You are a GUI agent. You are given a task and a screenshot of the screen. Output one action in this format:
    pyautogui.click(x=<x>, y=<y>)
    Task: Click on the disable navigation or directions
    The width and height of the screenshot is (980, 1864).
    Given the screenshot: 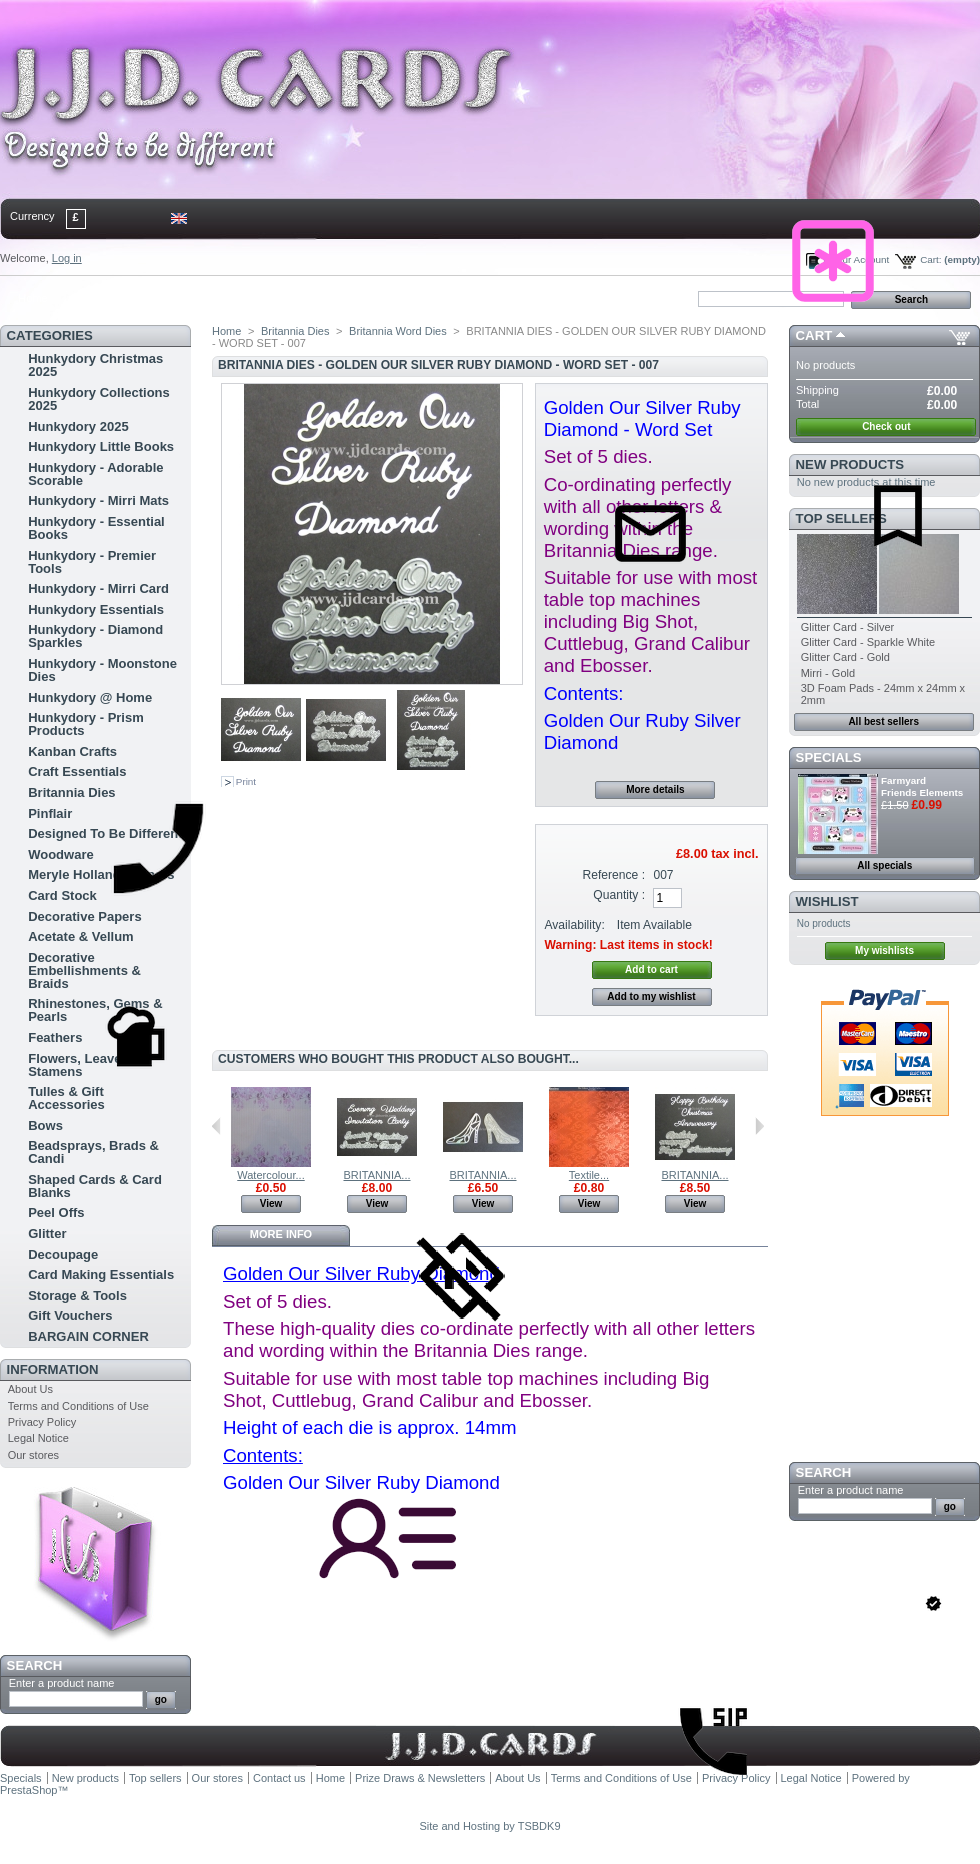 What is the action you would take?
    pyautogui.click(x=462, y=1276)
    